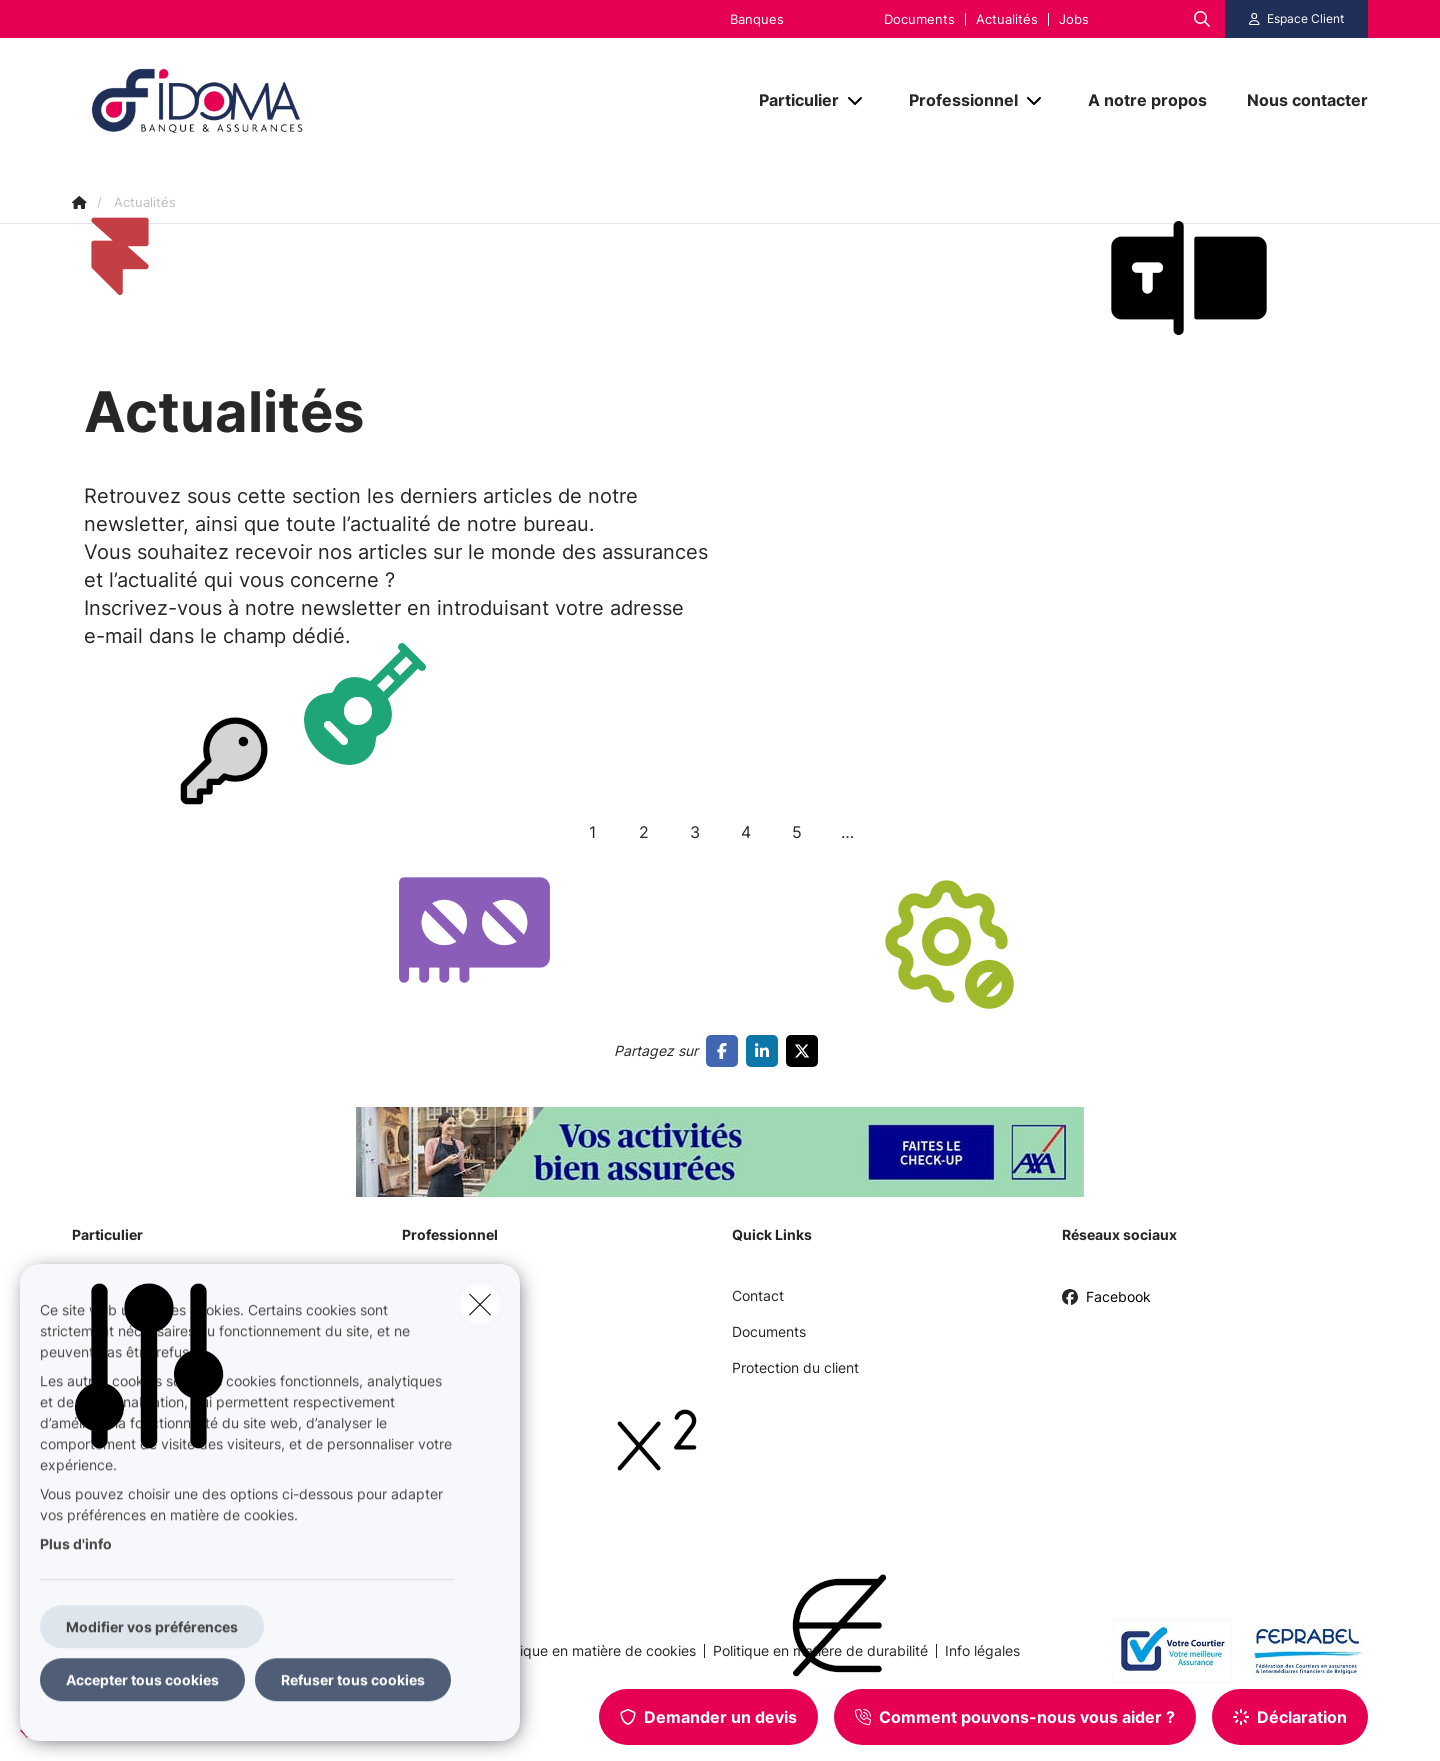 This screenshot has height=1761, width=1440. What do you see at coordinates (364, 705) in the screenshot?
I see `access music or instrument tools` at bounding box center [364, 705].